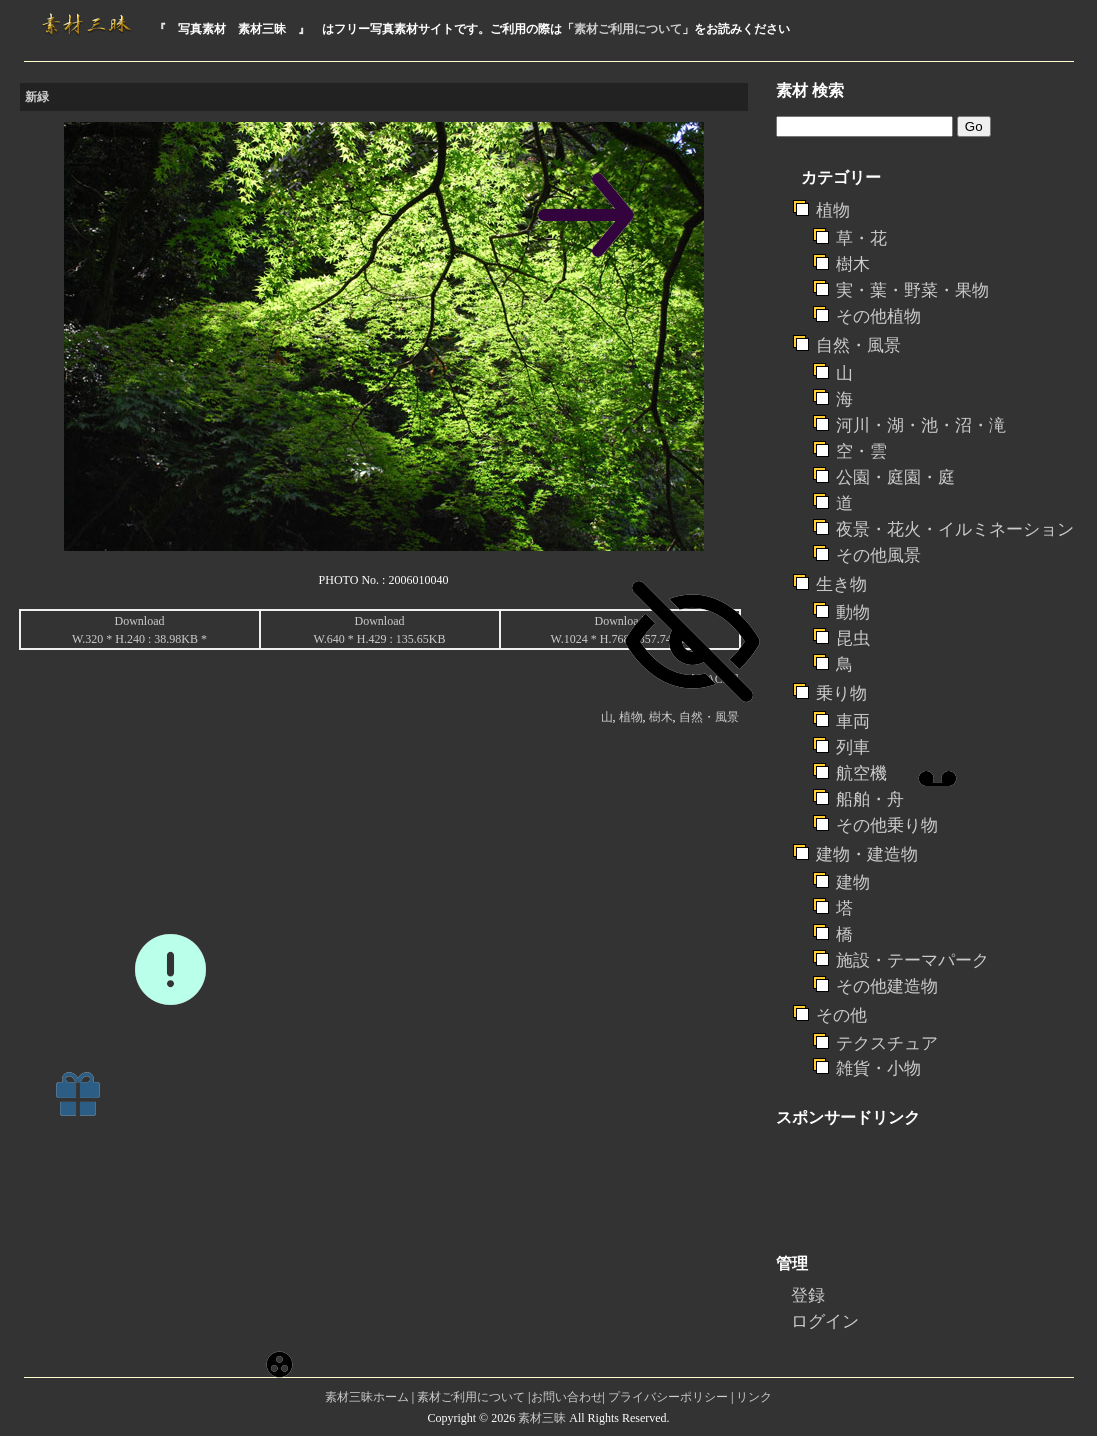 Image resolution: width=1097 pixels, height=1436 pixels. I want to click on indicates an error or warning state, so click(170, 969).